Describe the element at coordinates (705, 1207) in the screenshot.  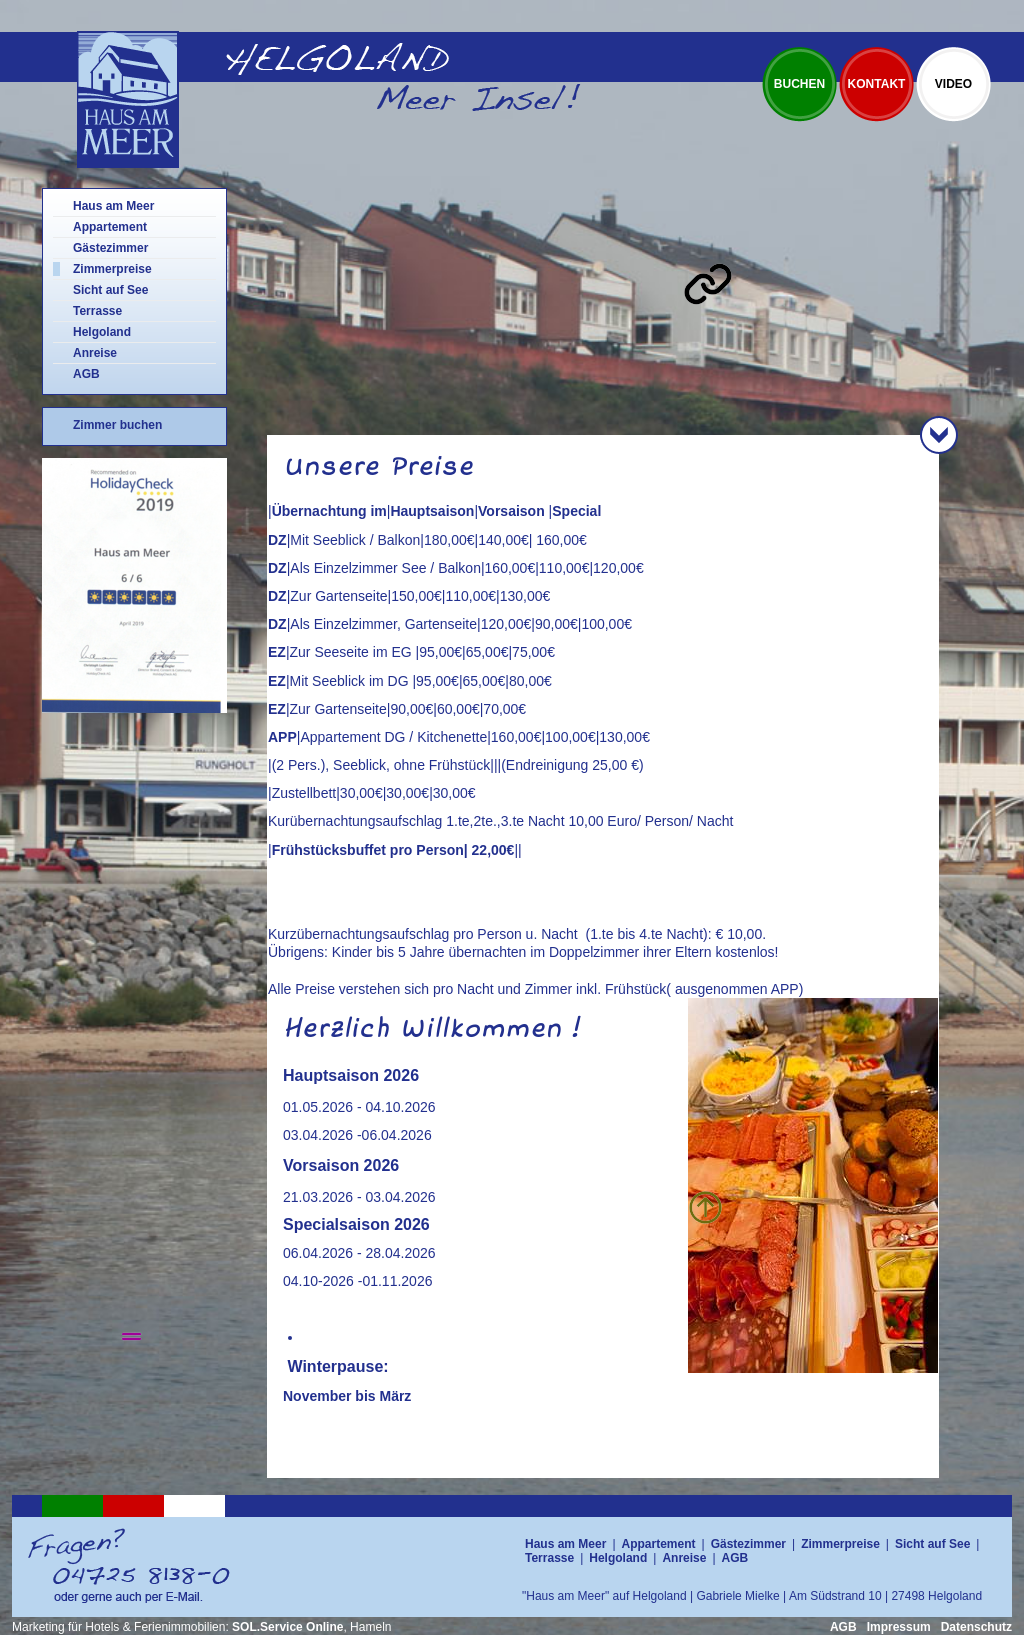
I see `scroll to top of page` at that location.